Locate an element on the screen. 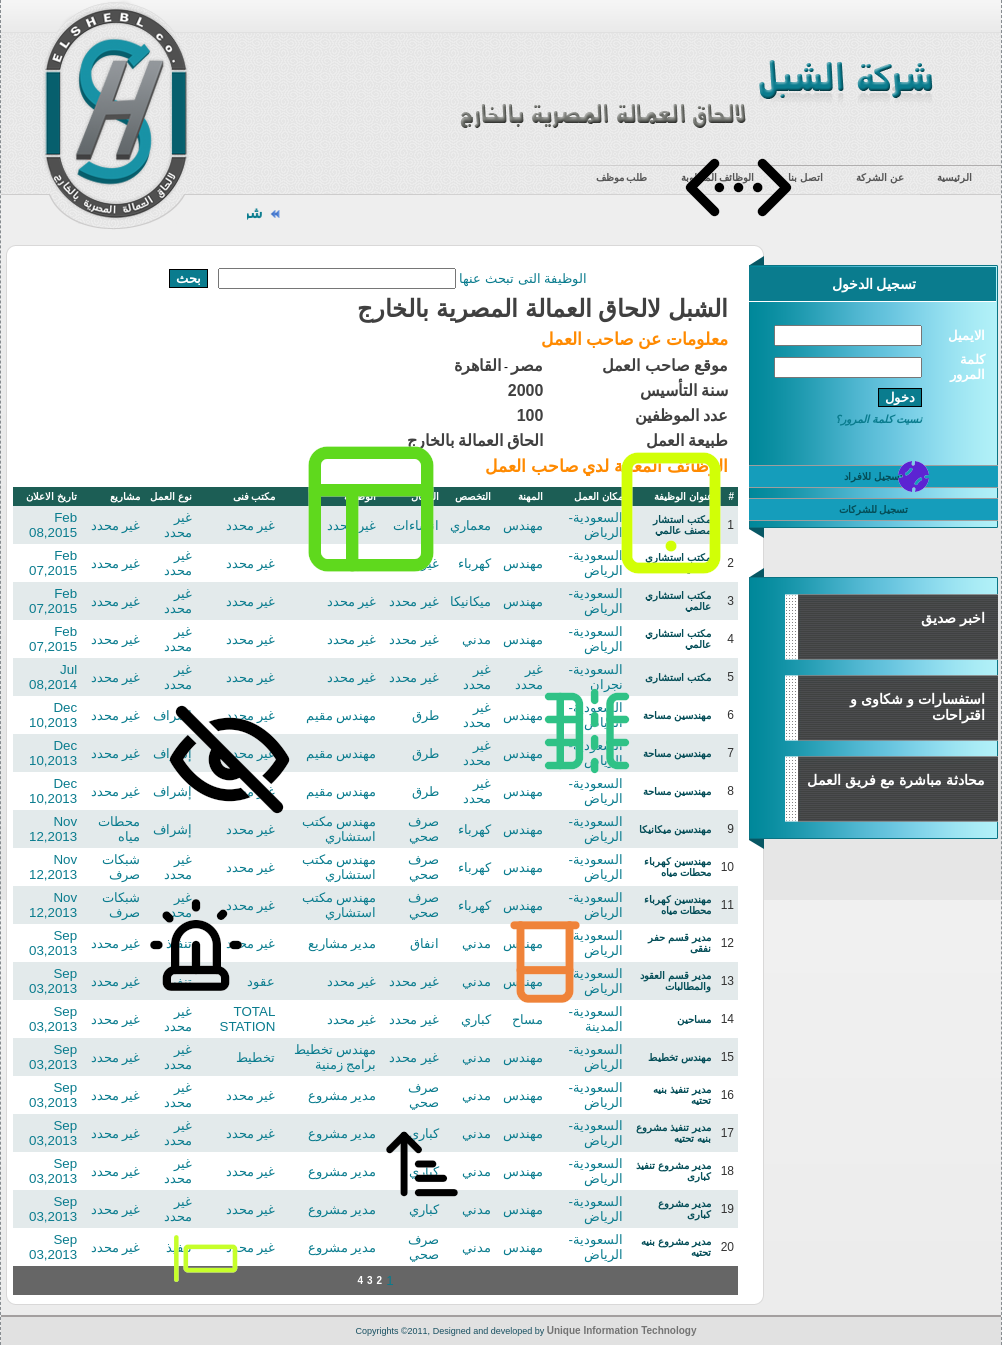 The width and height of the screenshot is (1002, 1345). view baseball scores or stats is located at coordinates (913, 476).